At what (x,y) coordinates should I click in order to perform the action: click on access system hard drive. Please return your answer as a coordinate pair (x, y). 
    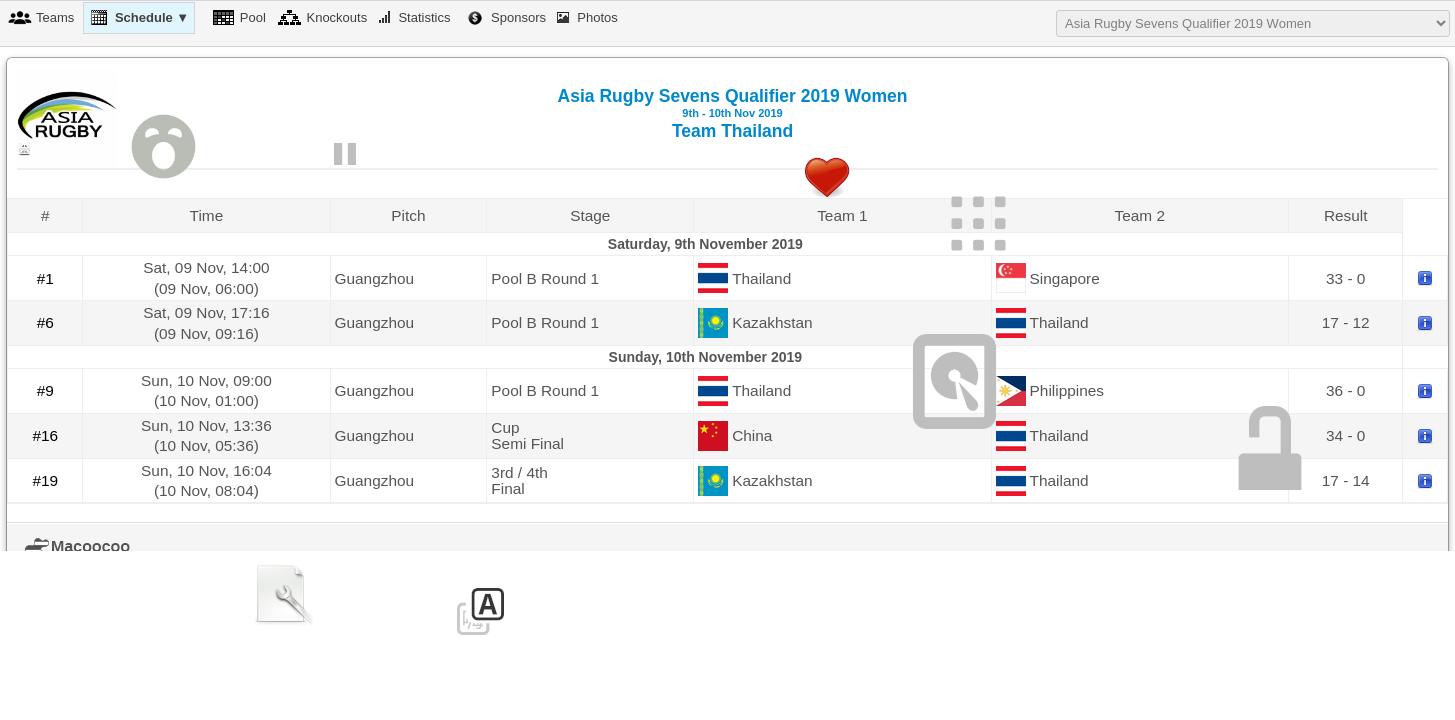
    Looking at the image, I should click on (954, 381).